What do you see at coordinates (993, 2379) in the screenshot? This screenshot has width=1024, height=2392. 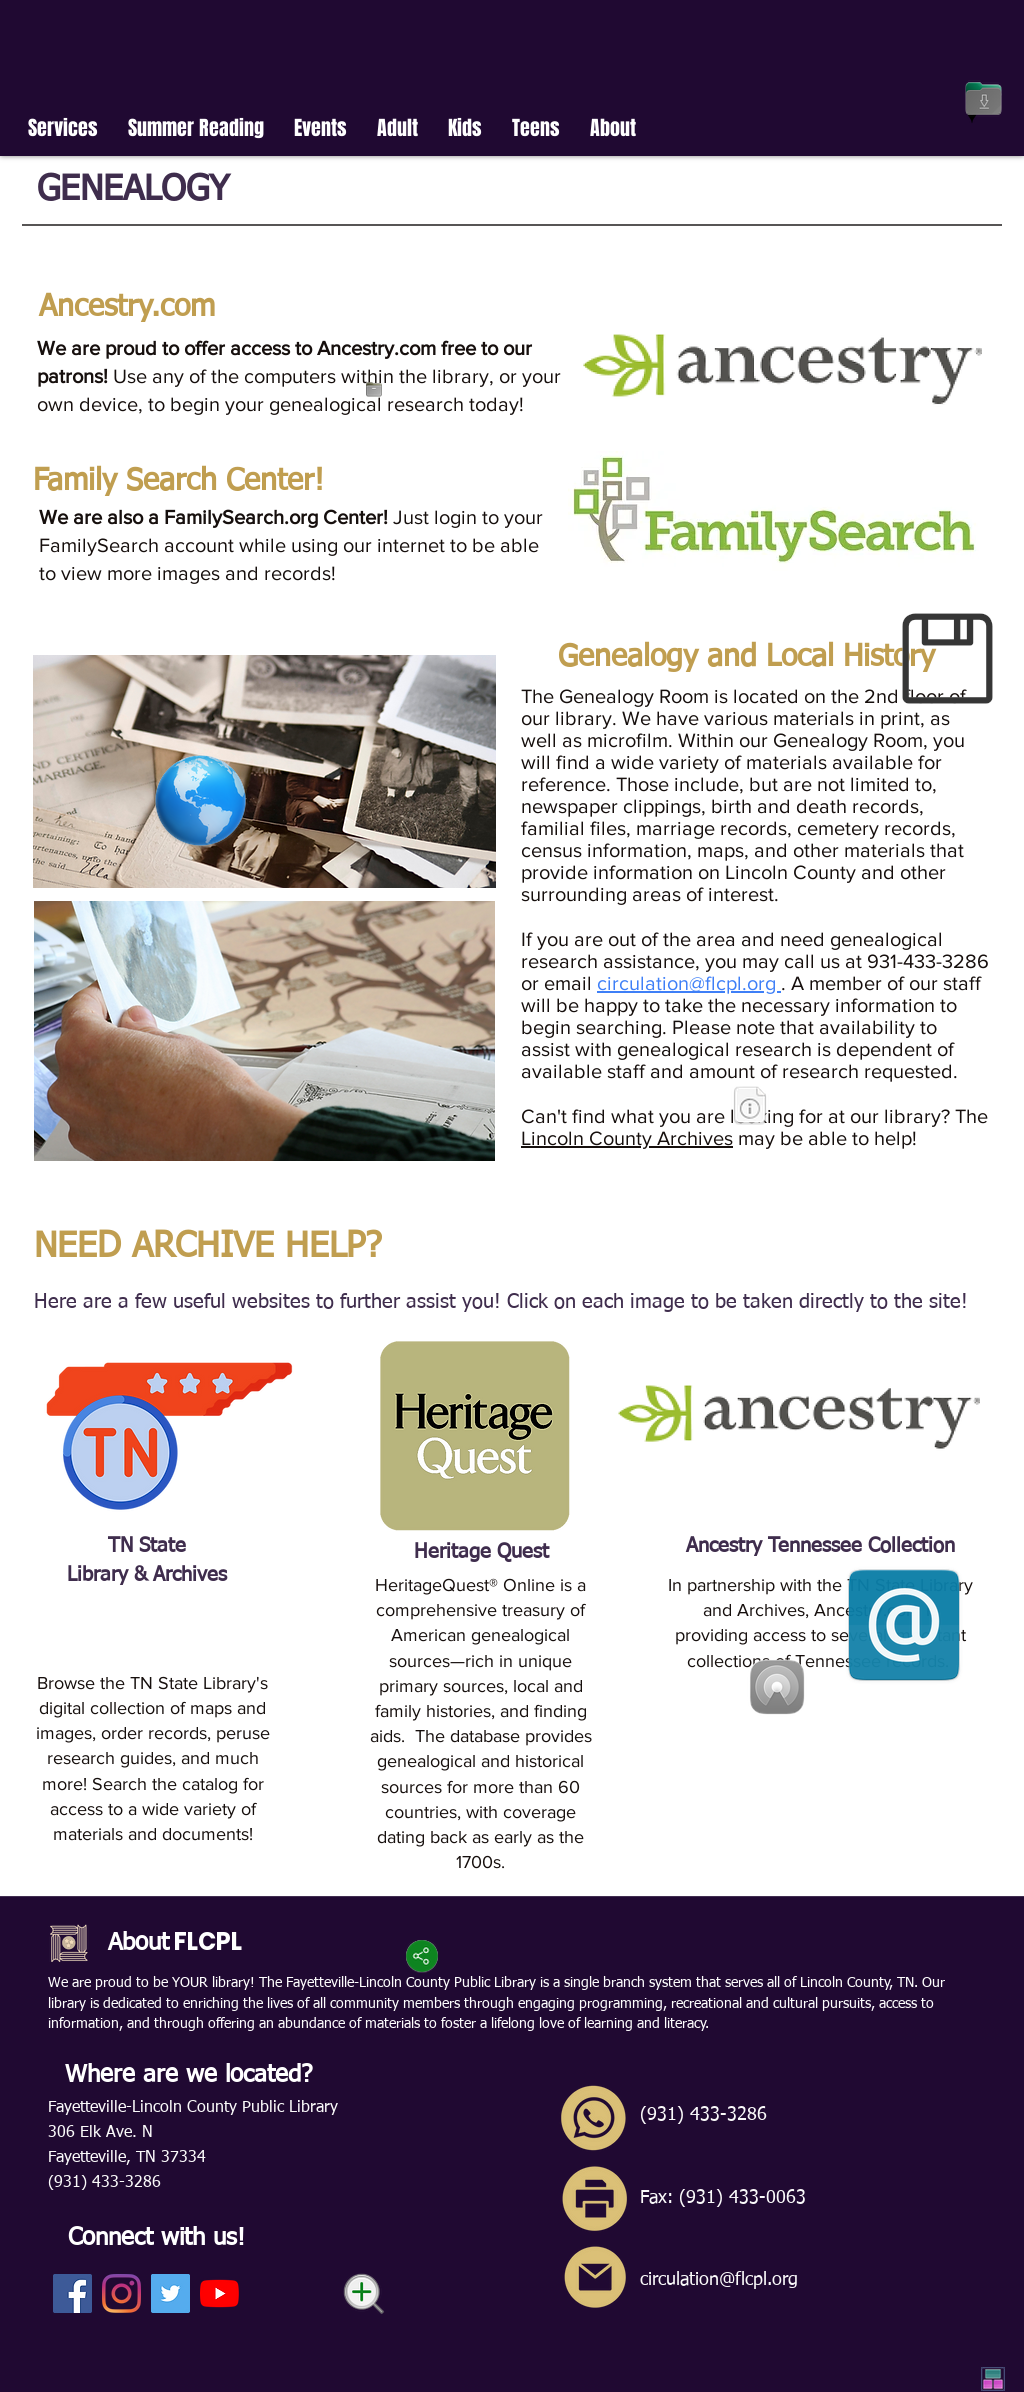 I see `select all items in the current view` at bounding box center [993, 2379].